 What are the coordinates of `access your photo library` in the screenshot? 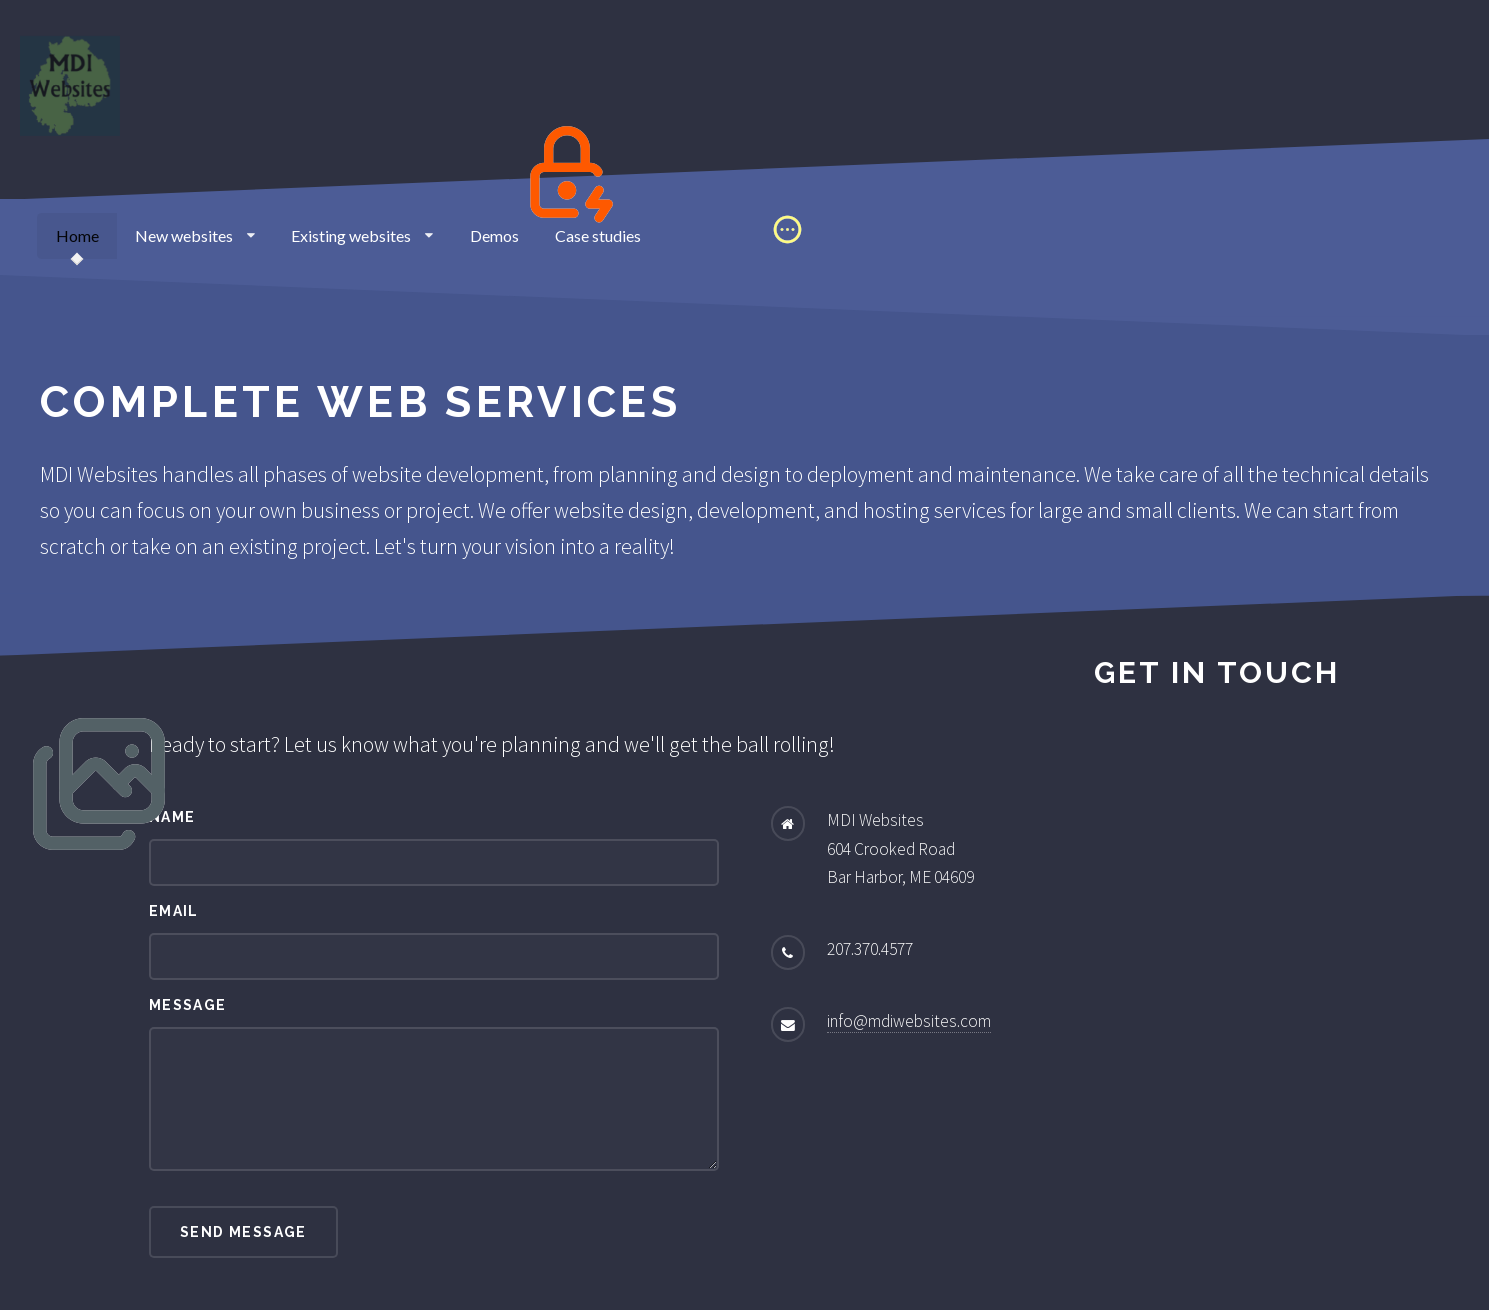 It's located at (99, 784).